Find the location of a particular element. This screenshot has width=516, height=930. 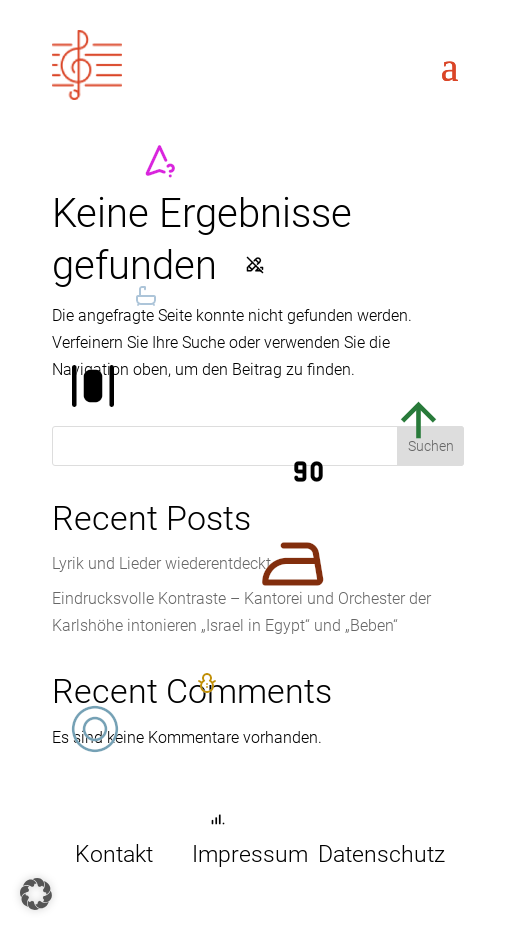

select a single option from a list is located at coordinates (95, 729).